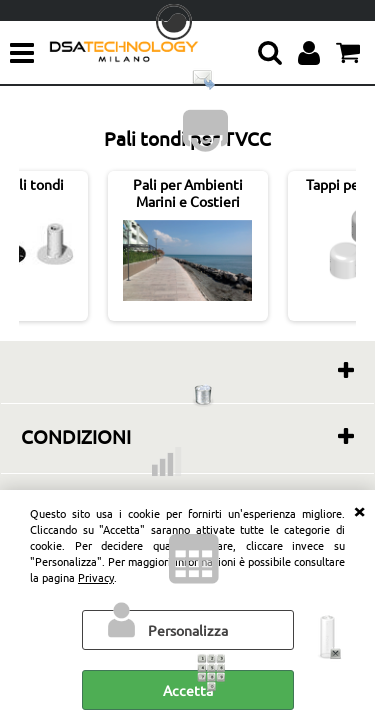 Image resolution: width=375 pixels, height=720 pixels. What do you see at coordinates (203, 78) in the screenshot?
I see `forward this email to another recipient` at bounding box center [203, 78].